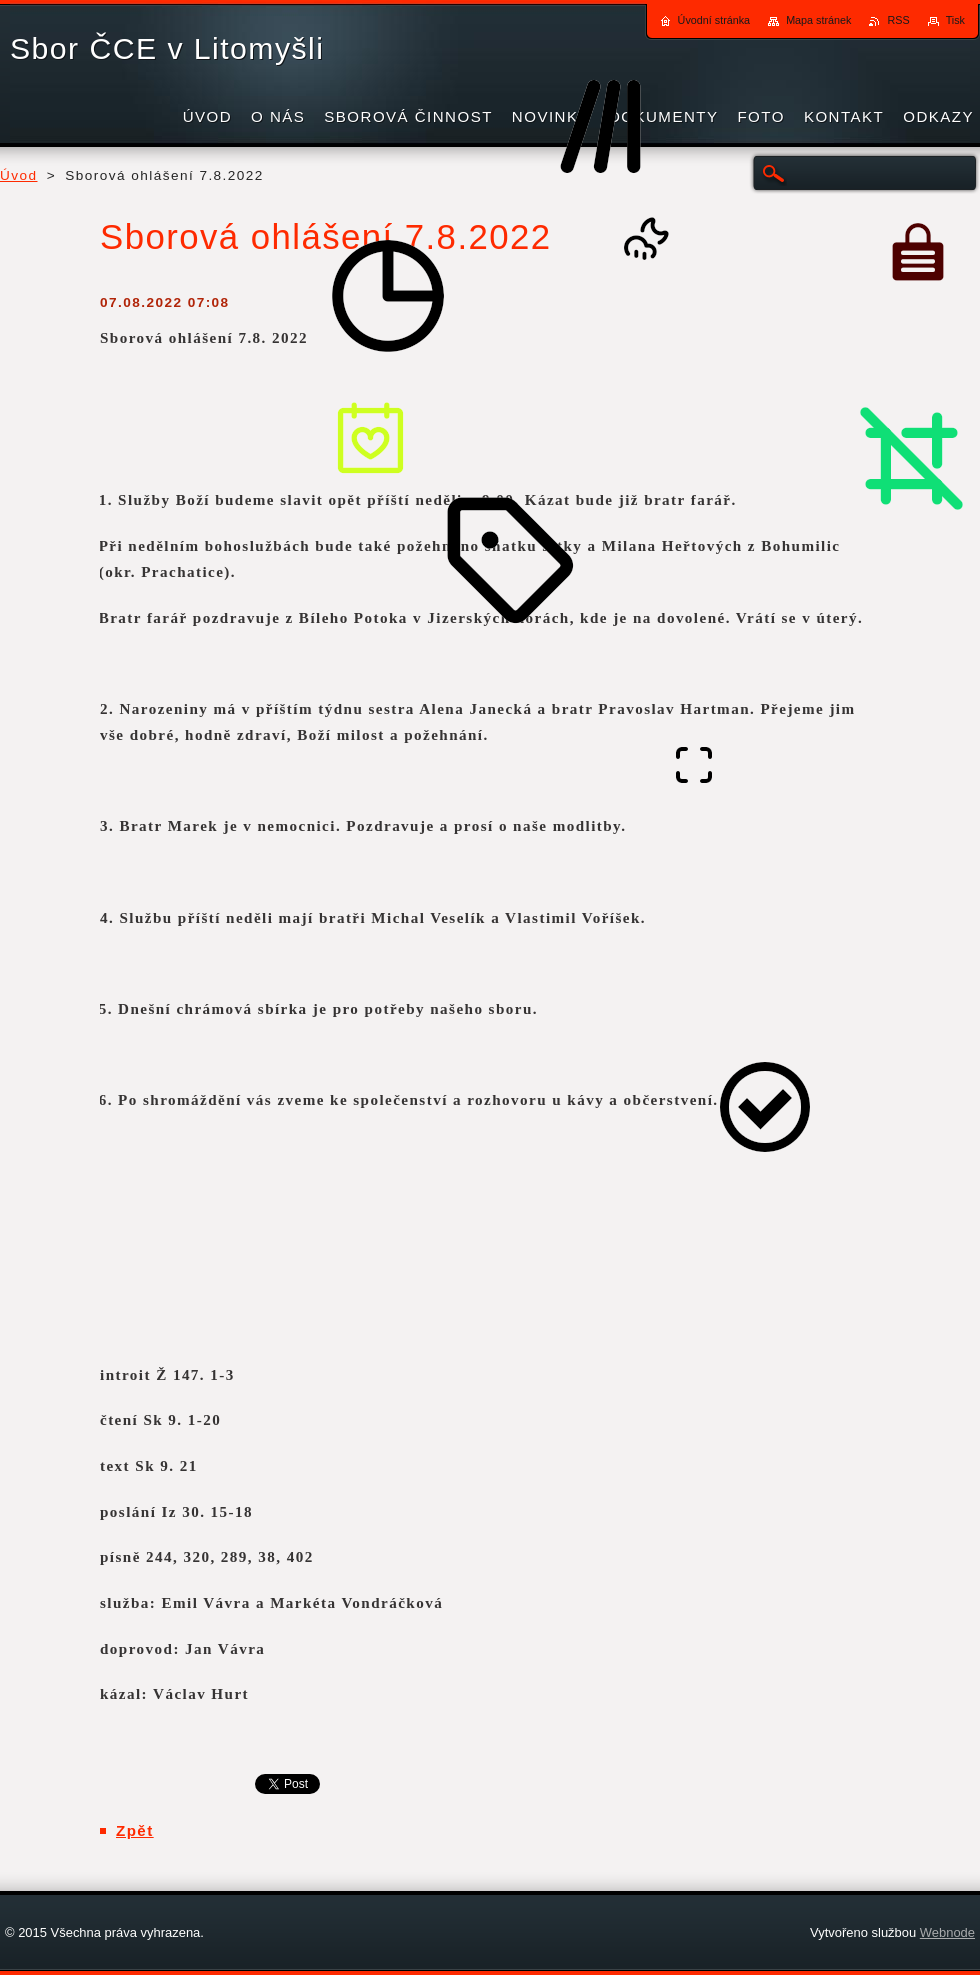 Image resolution: width=980 pixels, height=1975 pixels. I want to click on view favorite or loved events, so click(370, 440).